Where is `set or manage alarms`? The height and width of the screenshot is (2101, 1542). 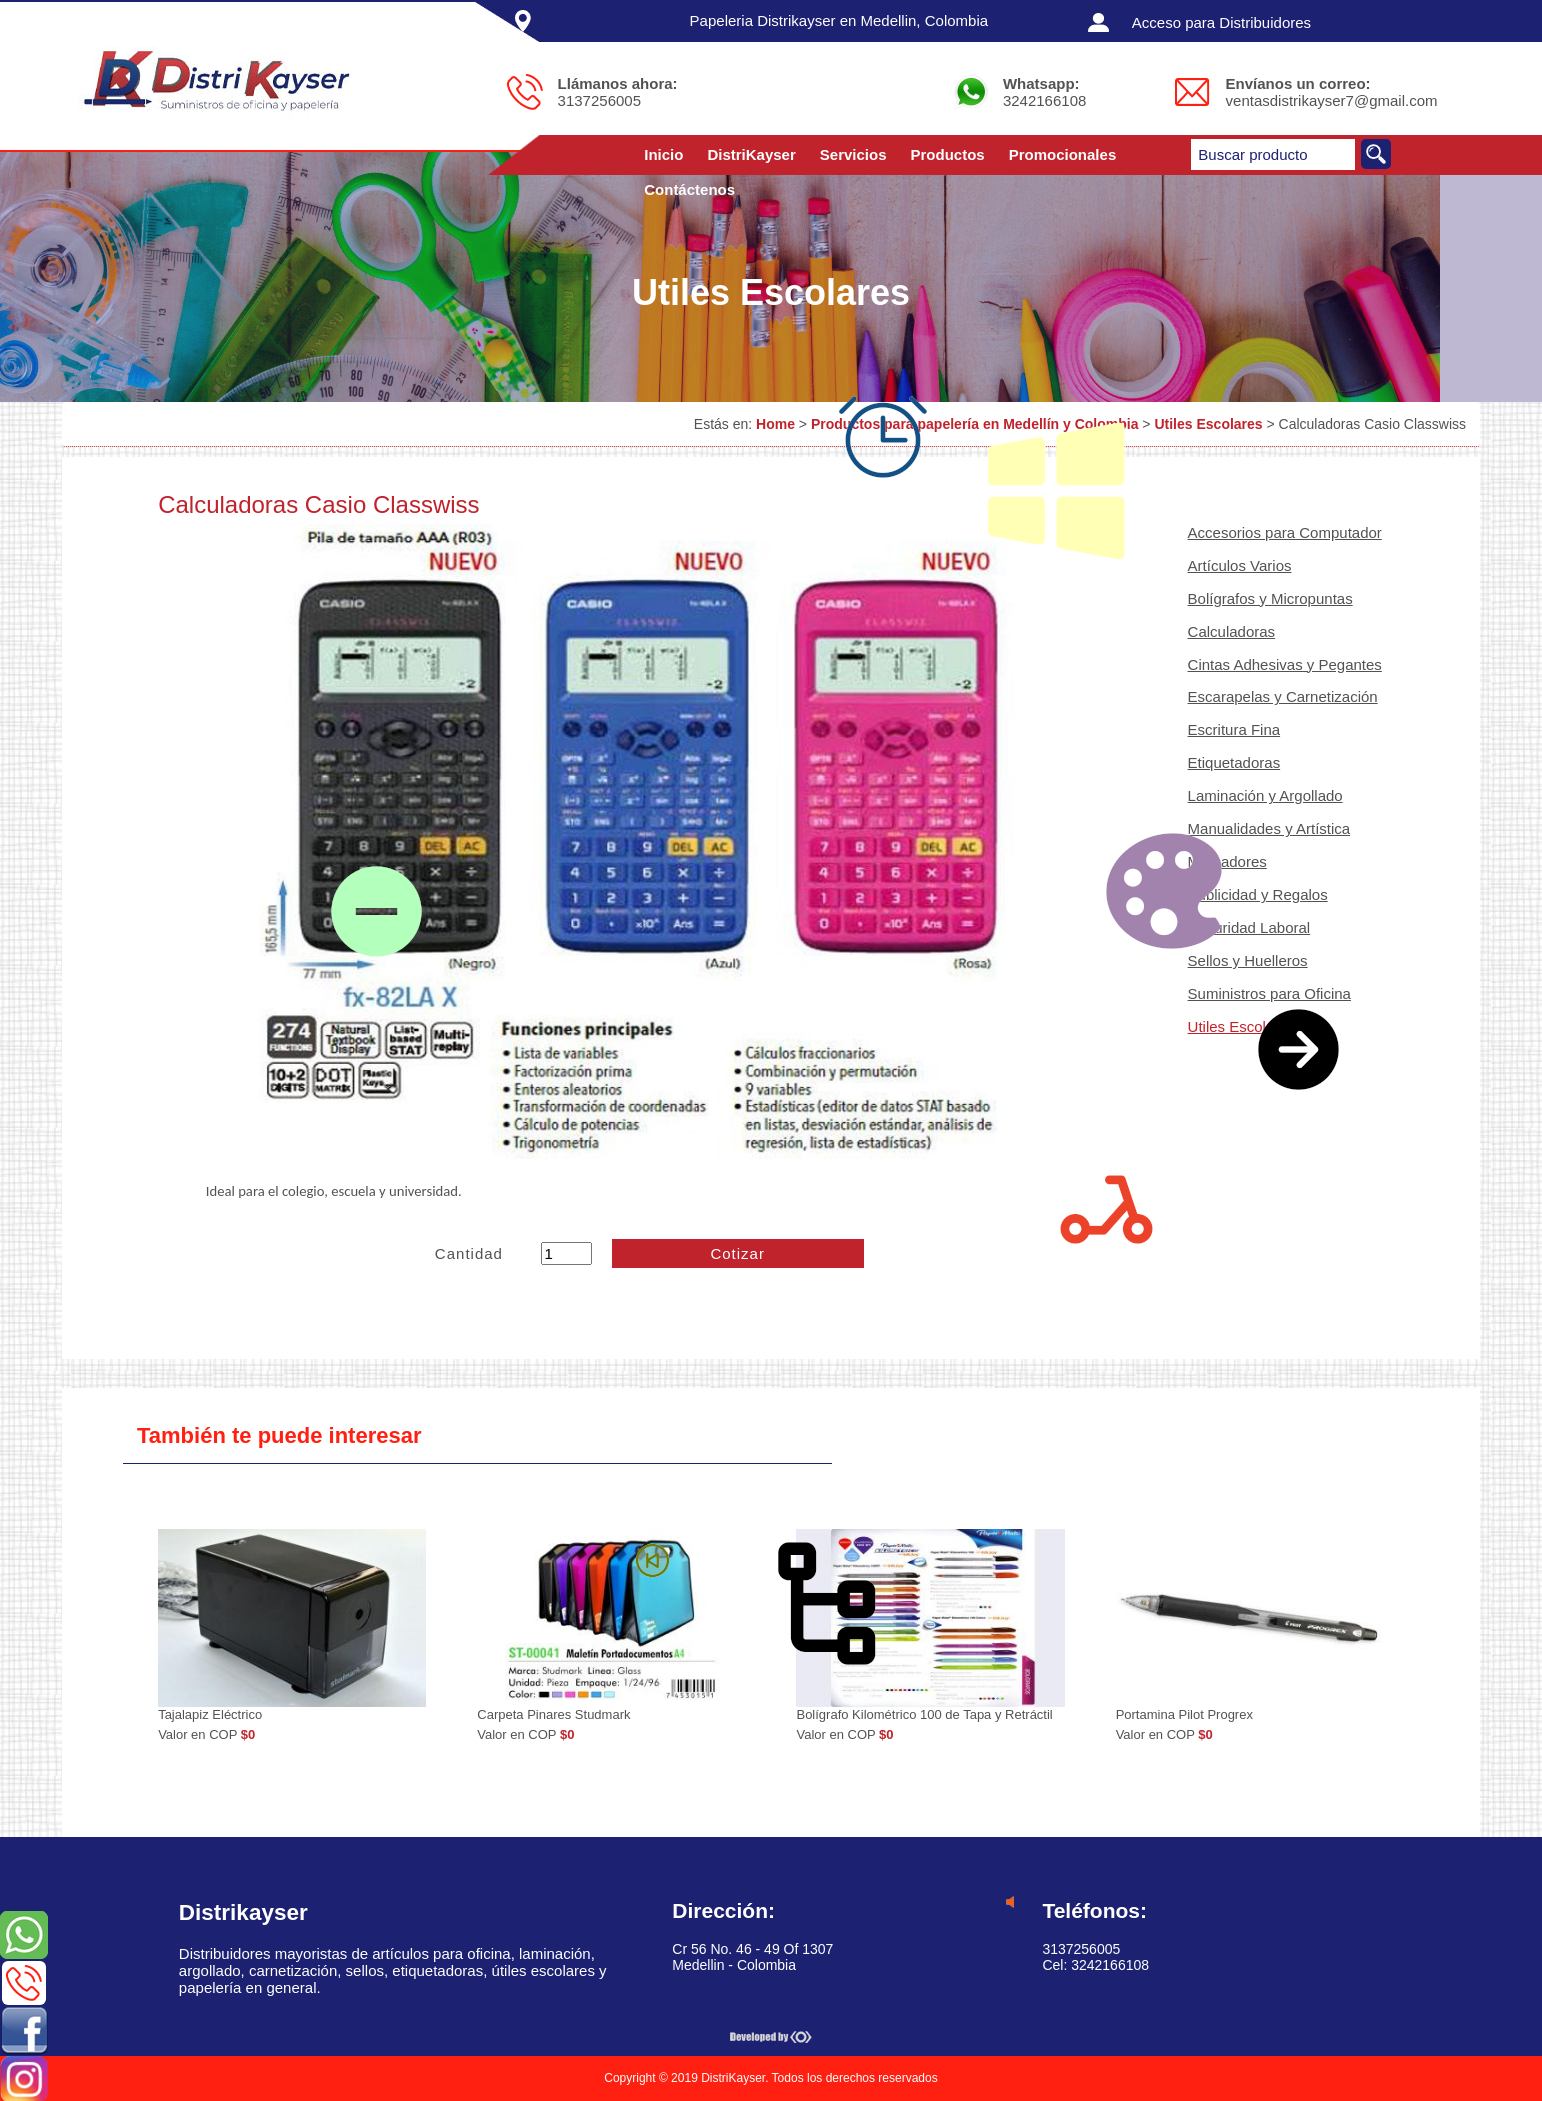 set or manage alarms is located at coordinates (883, 437).